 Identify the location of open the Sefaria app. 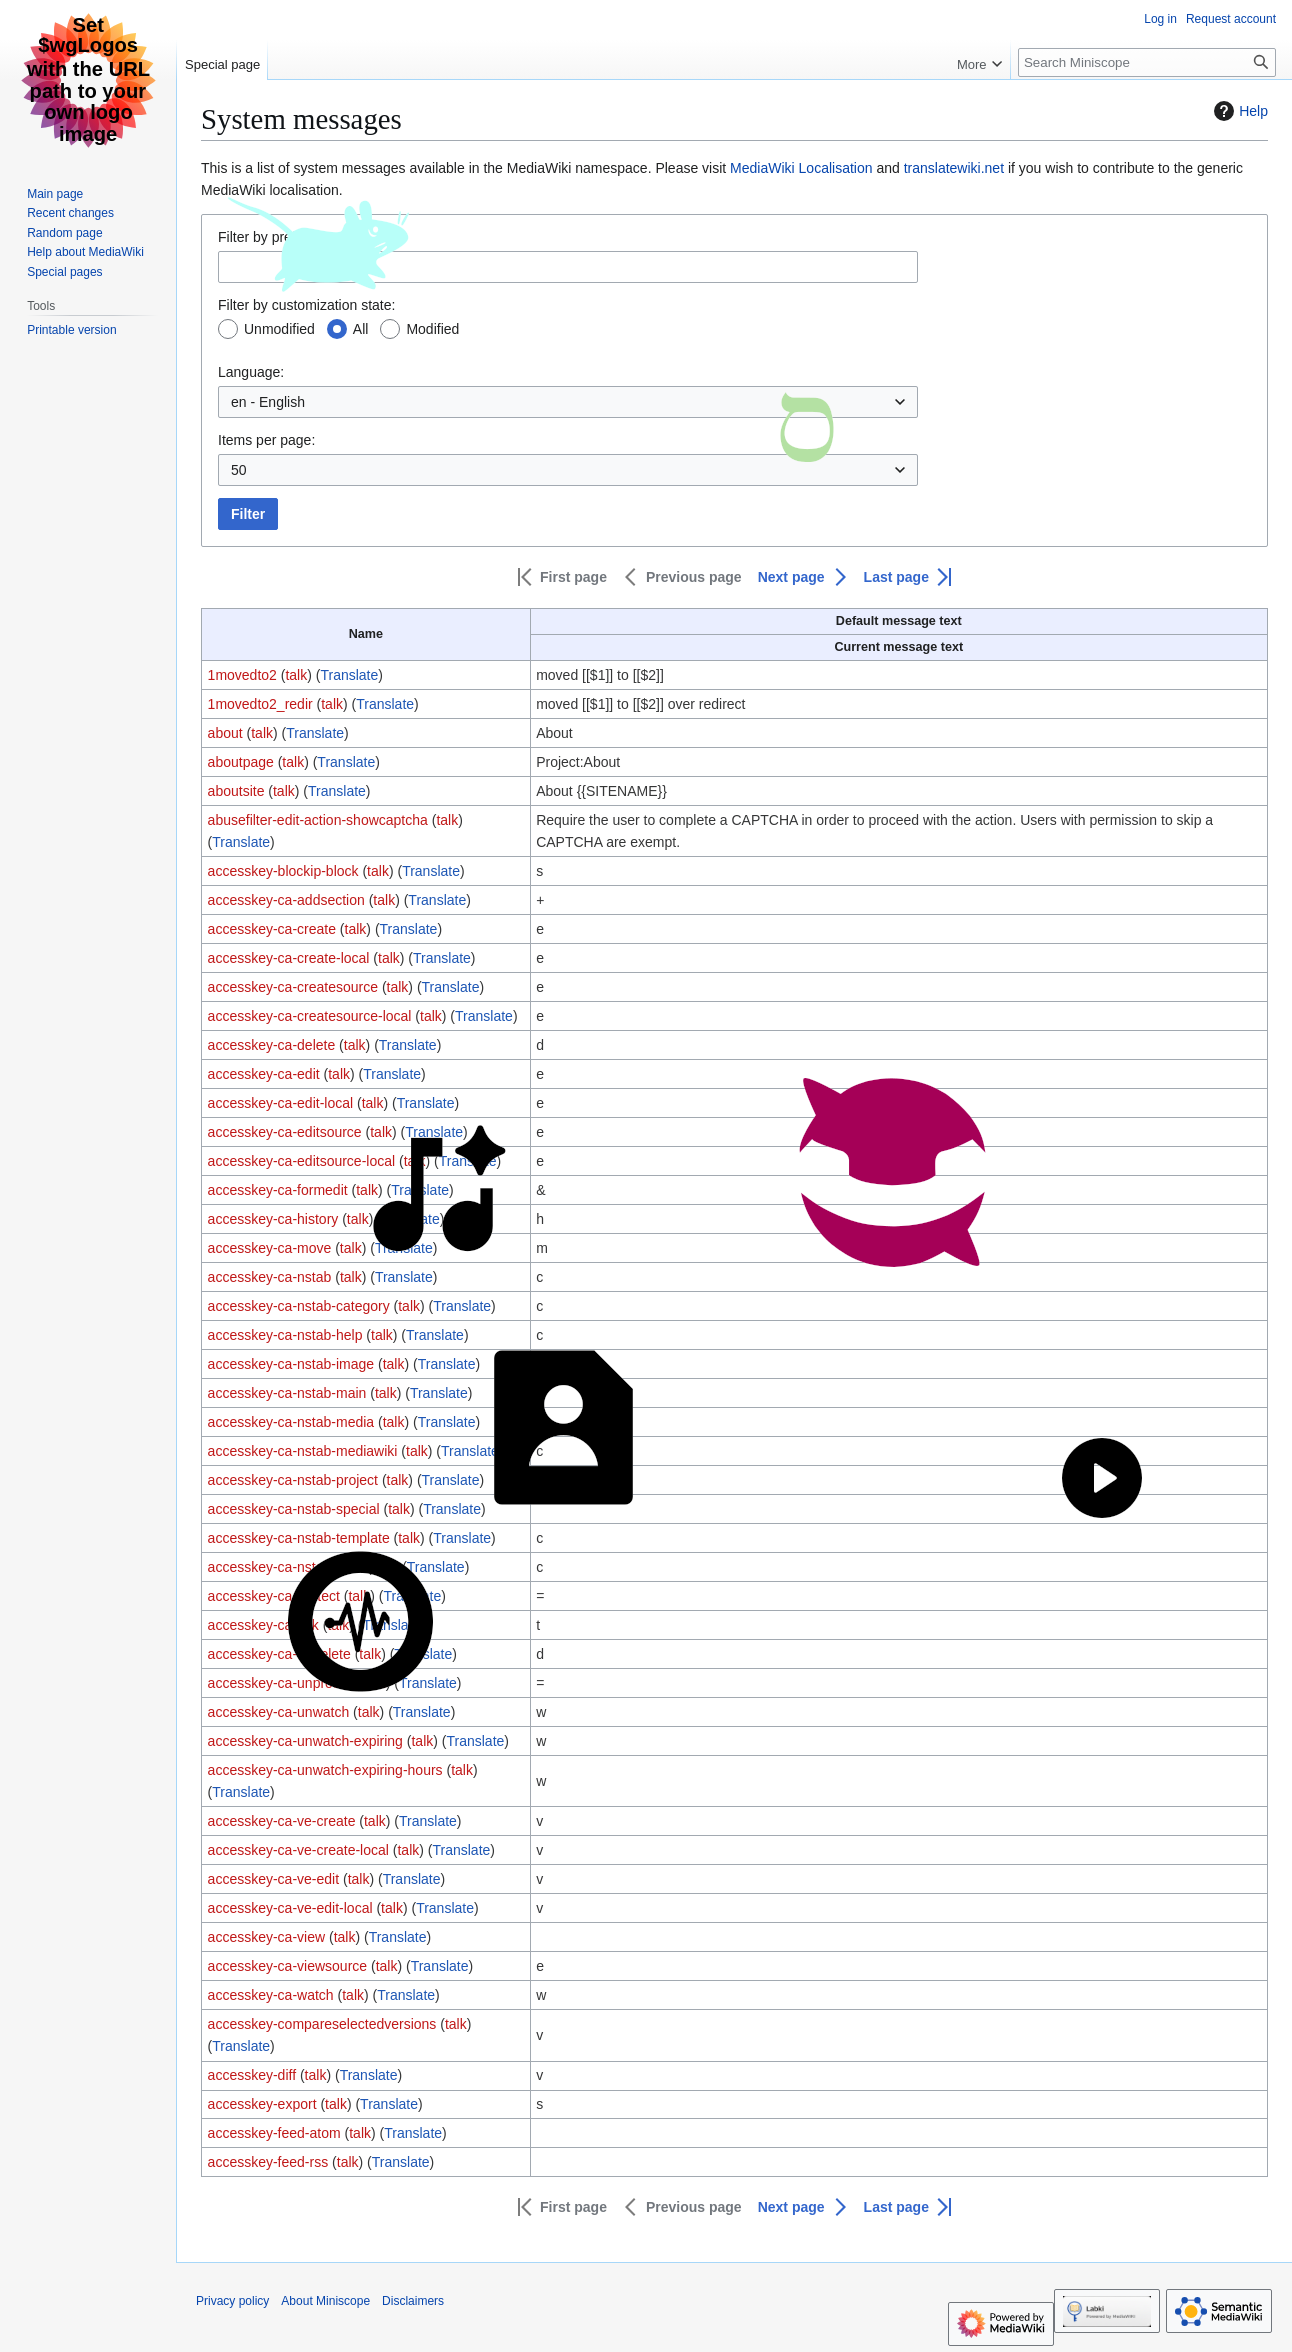
(807, 427).